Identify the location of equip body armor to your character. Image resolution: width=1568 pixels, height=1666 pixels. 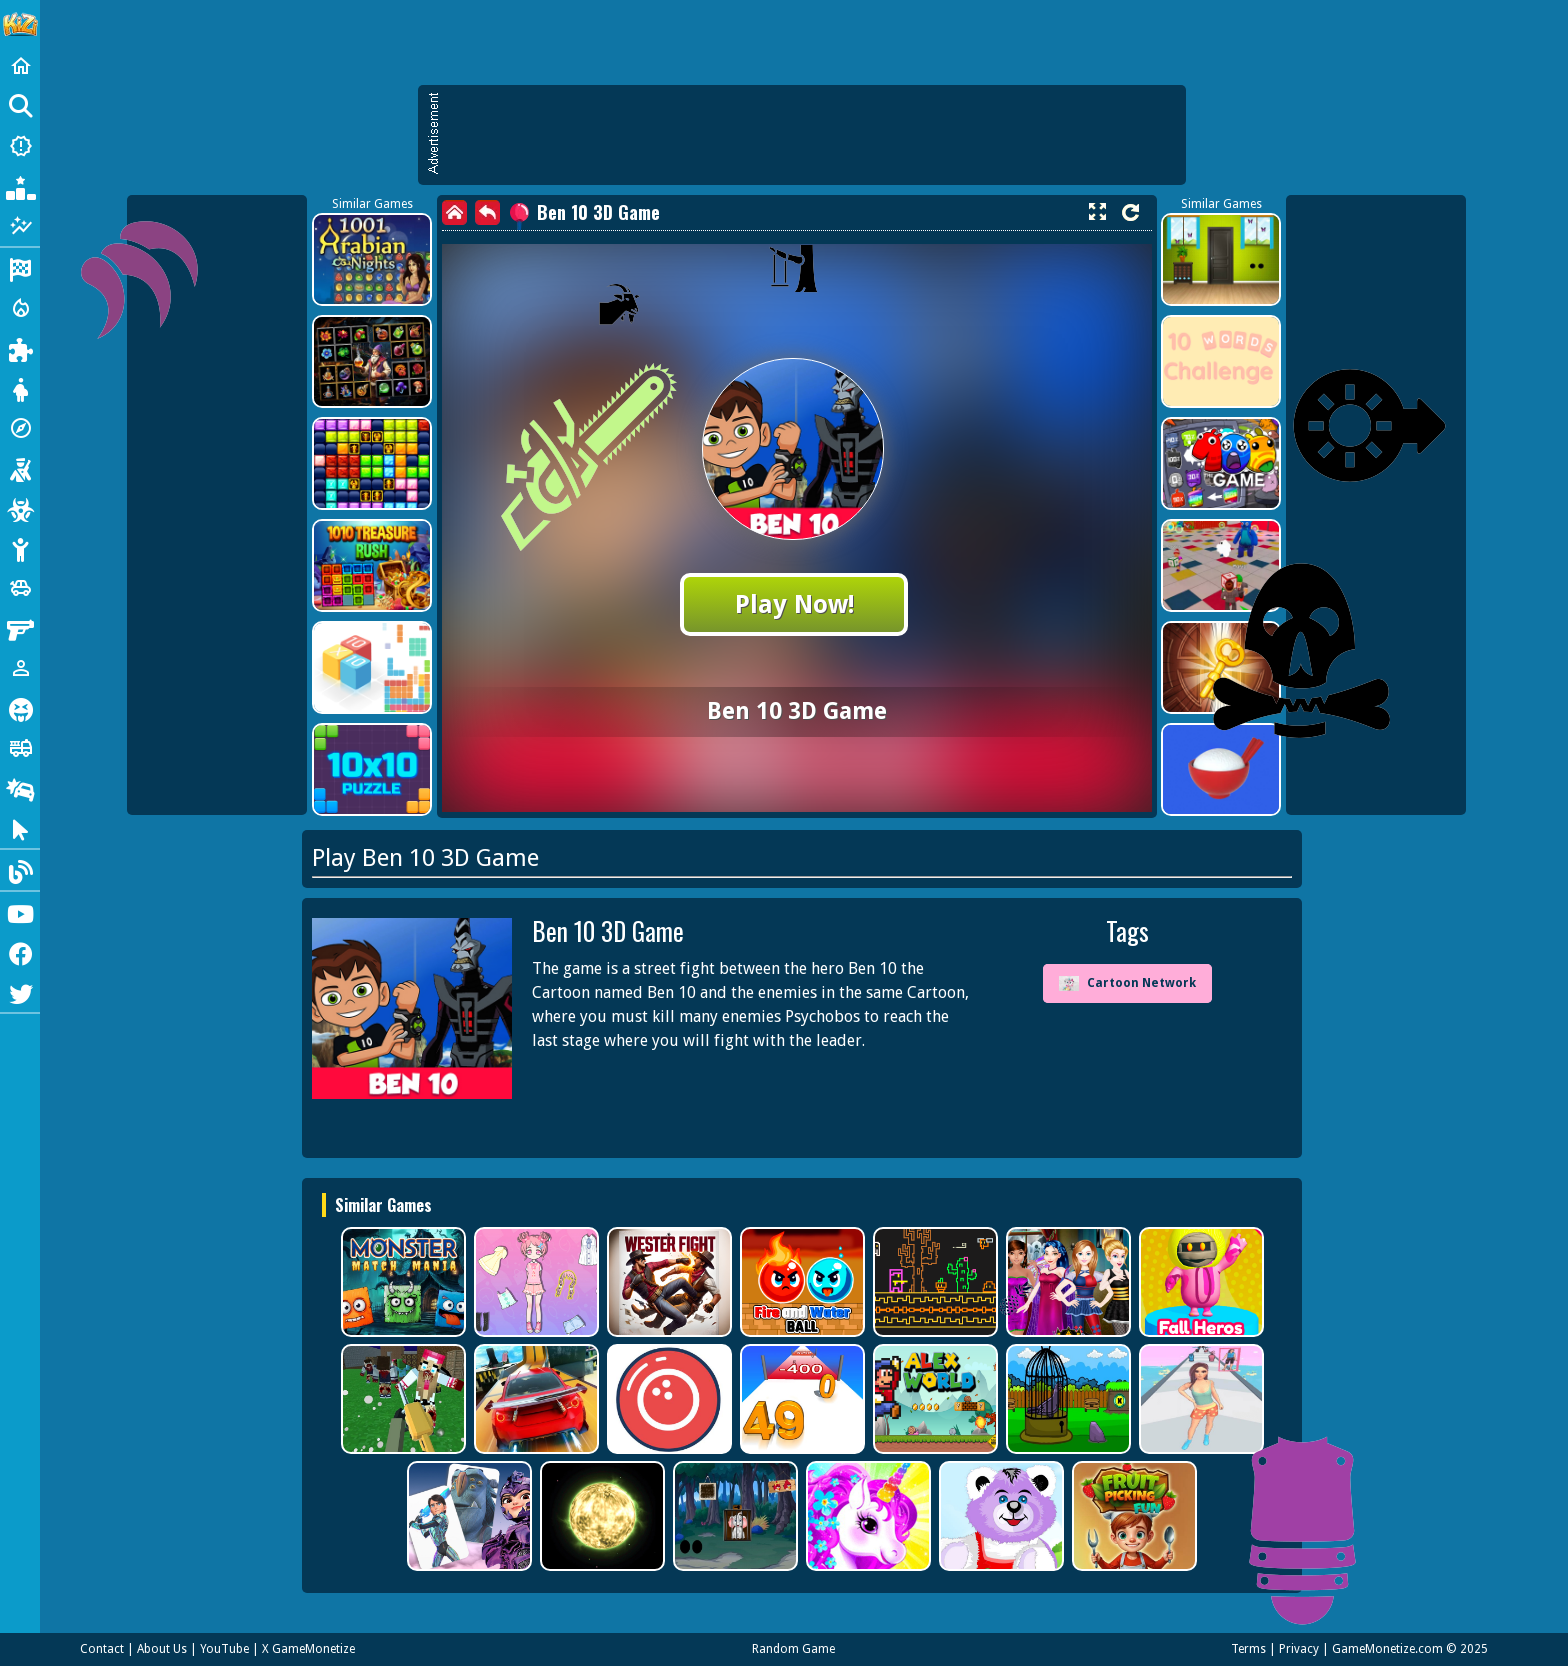
(1302, 1530).